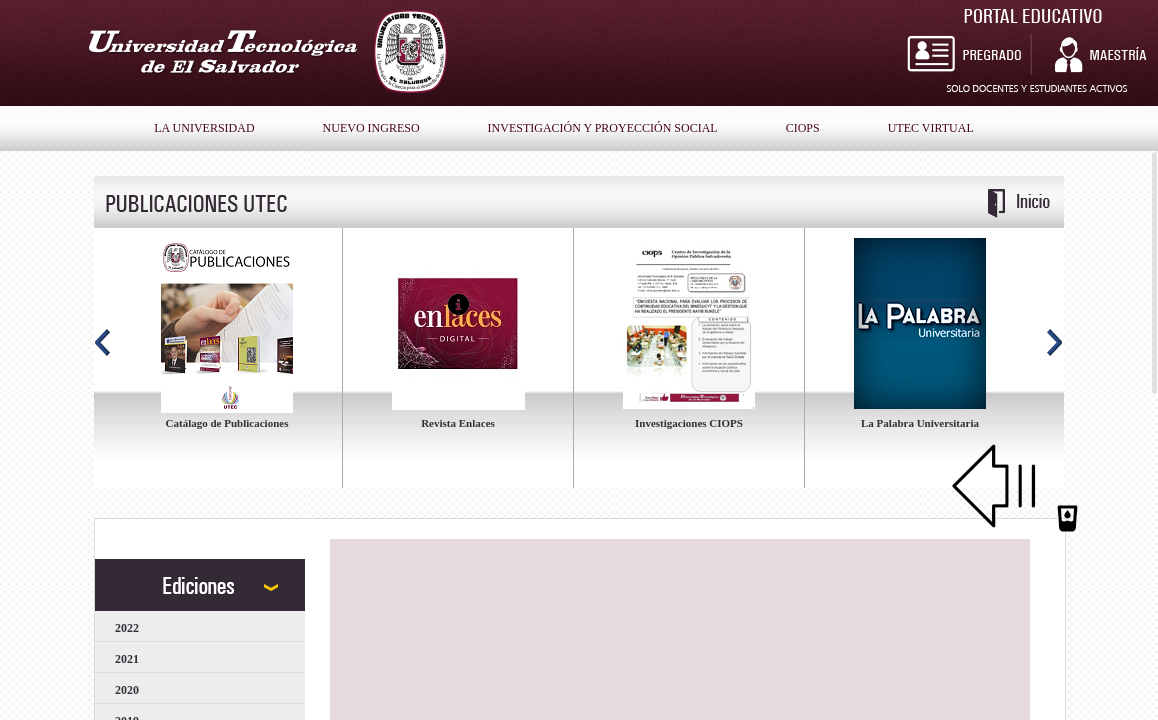 Image resolution: width=1158 pixels, height=720 pixels. I want to click on track water intake or hydration, so click(1067, 518).